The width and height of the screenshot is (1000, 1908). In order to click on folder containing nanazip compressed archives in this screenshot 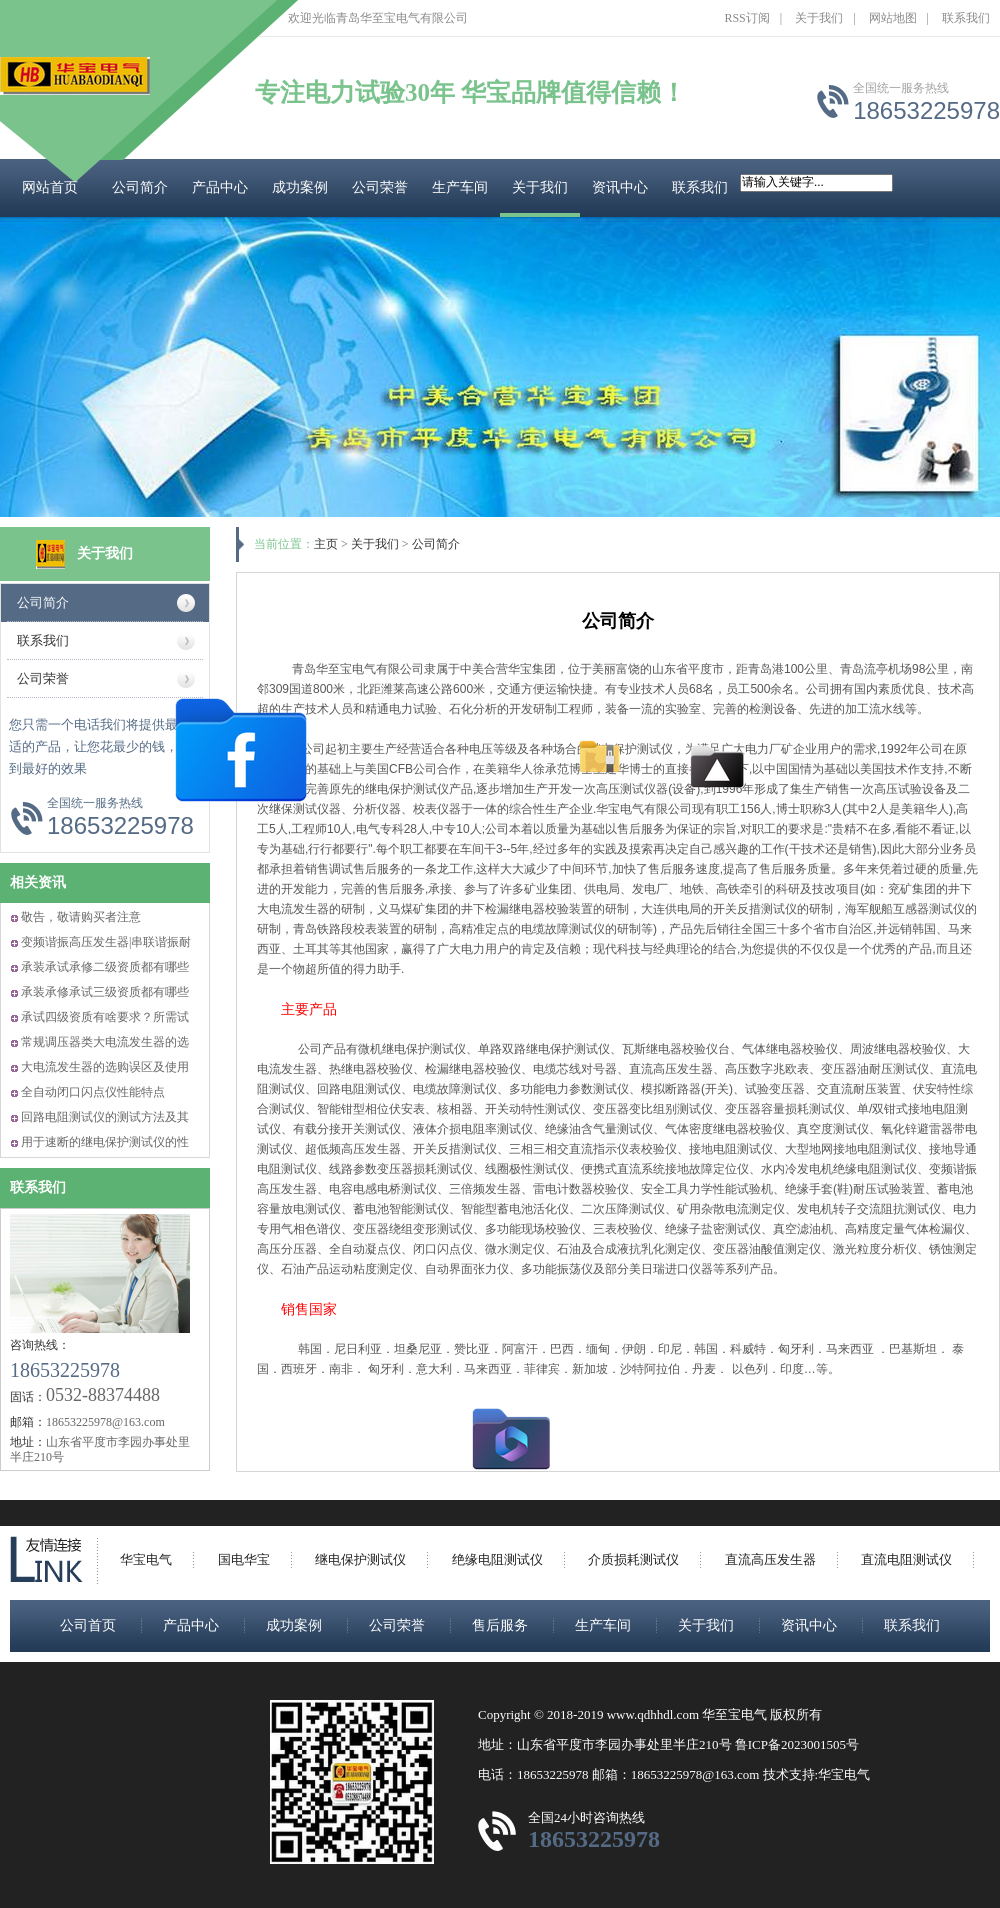, I will do `click(599, 757)`.